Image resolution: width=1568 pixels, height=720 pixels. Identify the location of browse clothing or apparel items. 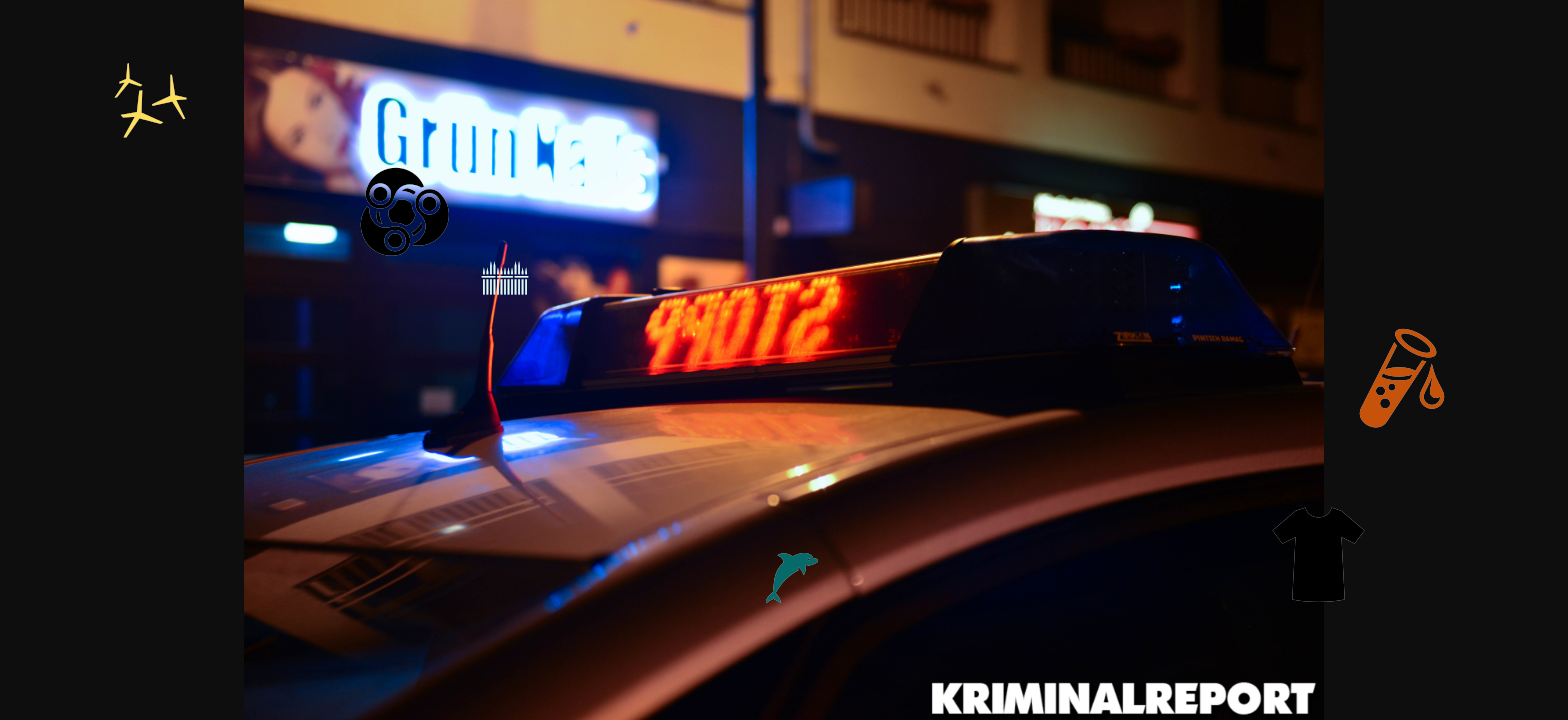
(1318, 553).